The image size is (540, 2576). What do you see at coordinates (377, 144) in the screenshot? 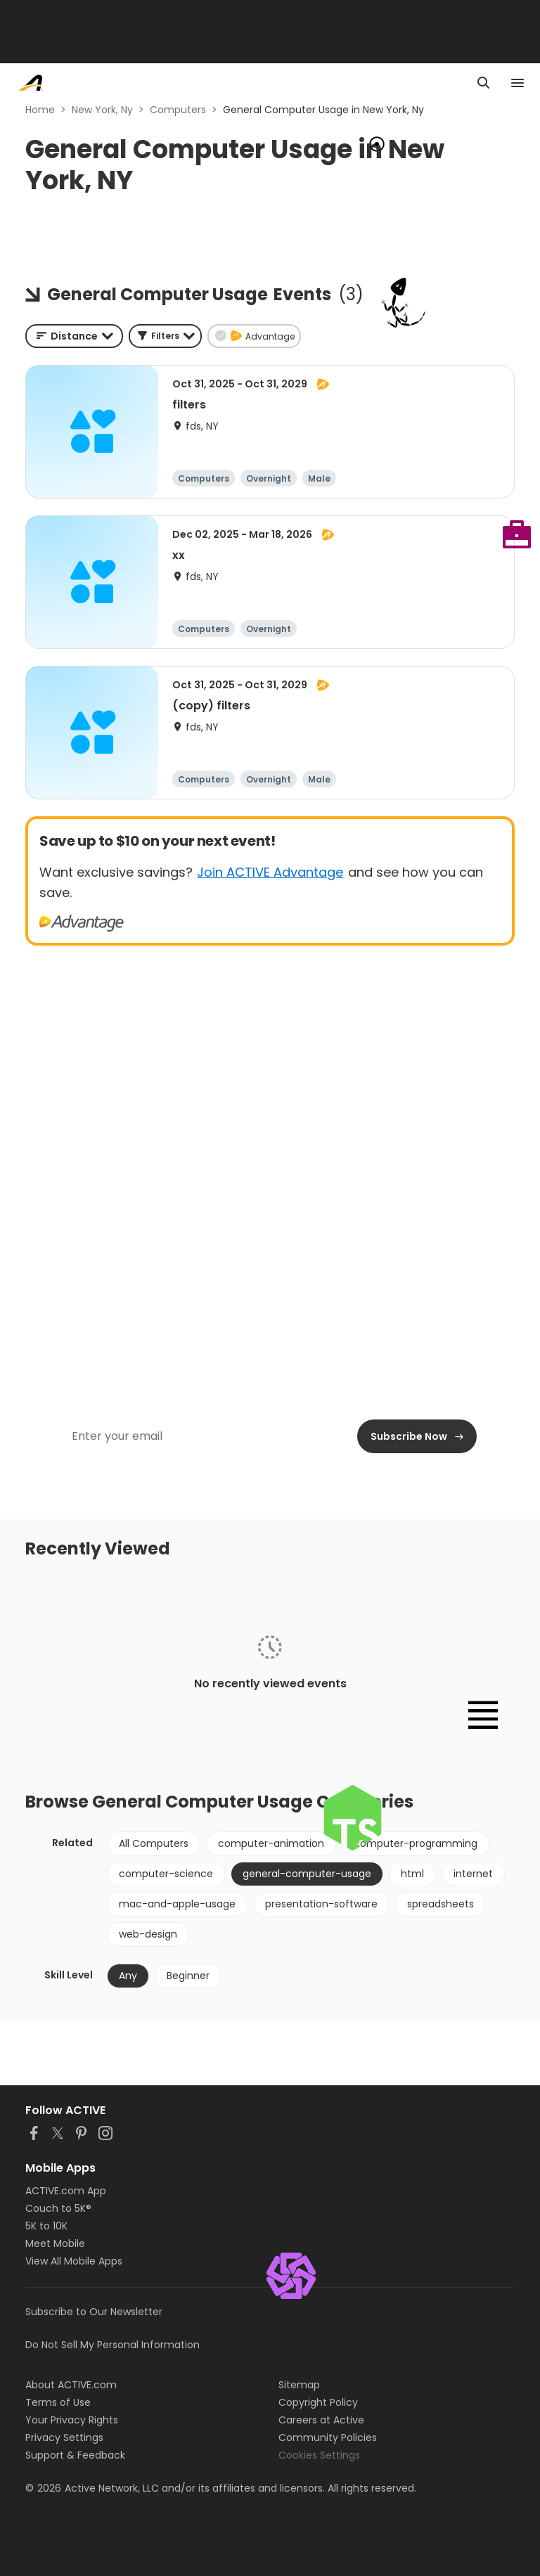
I see `start recording audio or video` at bounding box center [377, 144].